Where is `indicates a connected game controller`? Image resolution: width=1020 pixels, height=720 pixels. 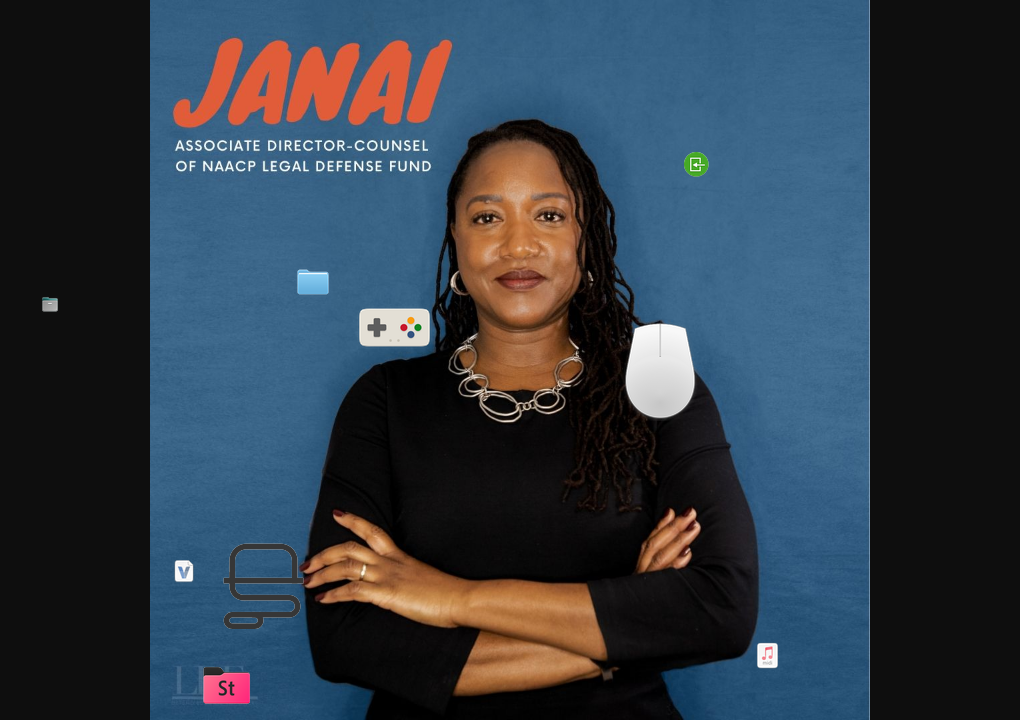
indicates a connected game controller is located at coordinates (394, 327).